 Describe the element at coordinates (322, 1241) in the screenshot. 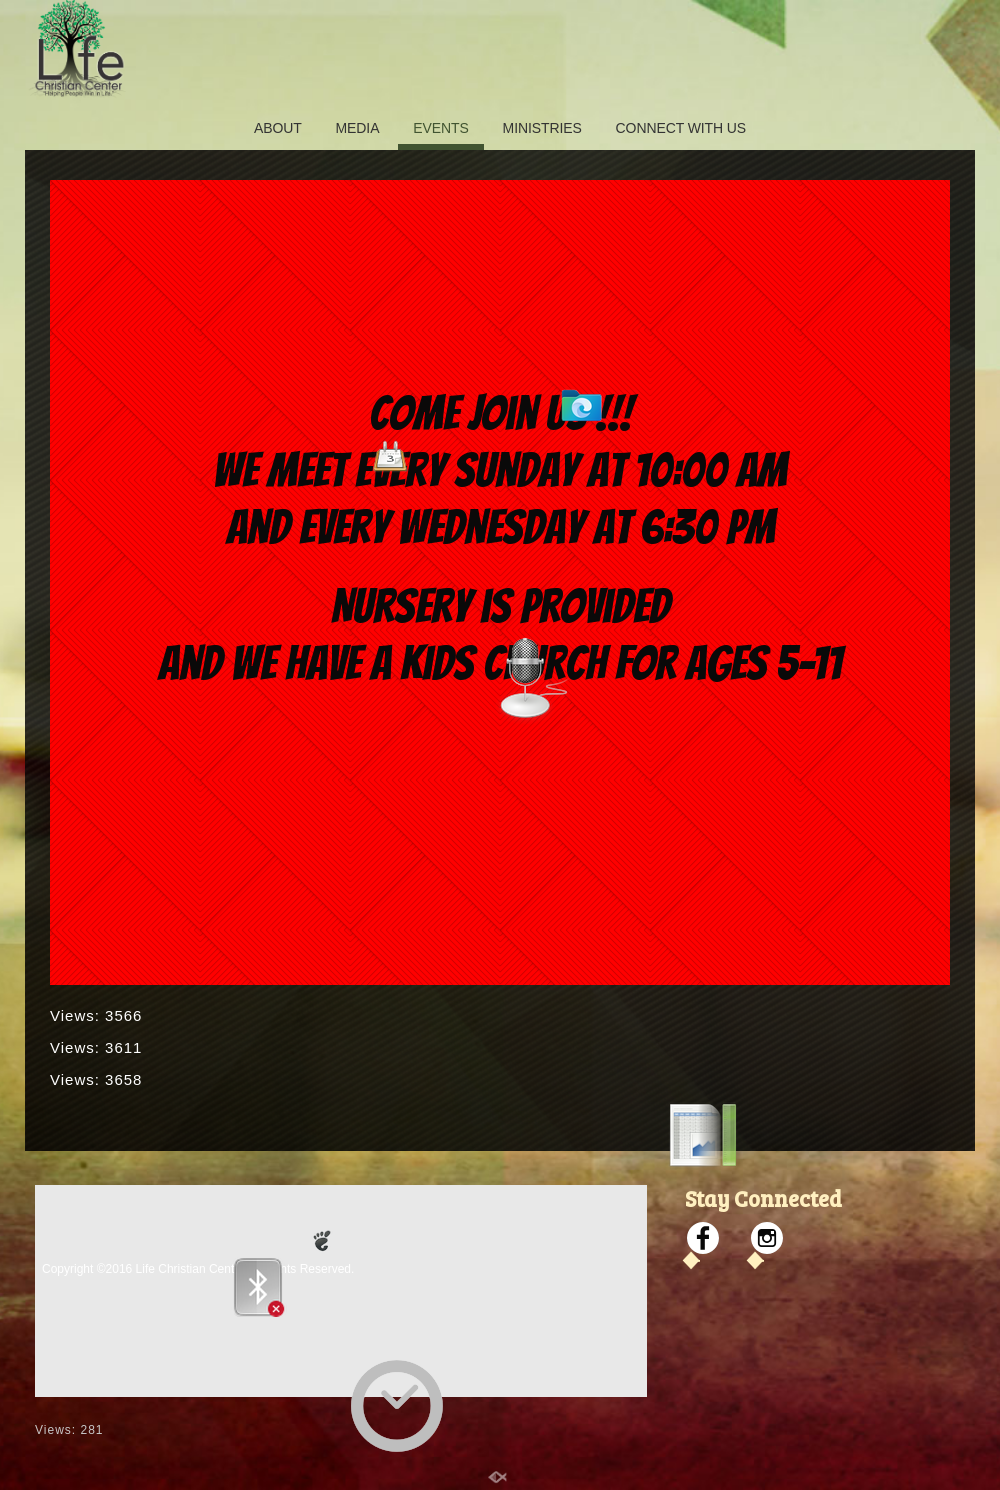

I see `access the GNOME desktop home or start menu` at that location.